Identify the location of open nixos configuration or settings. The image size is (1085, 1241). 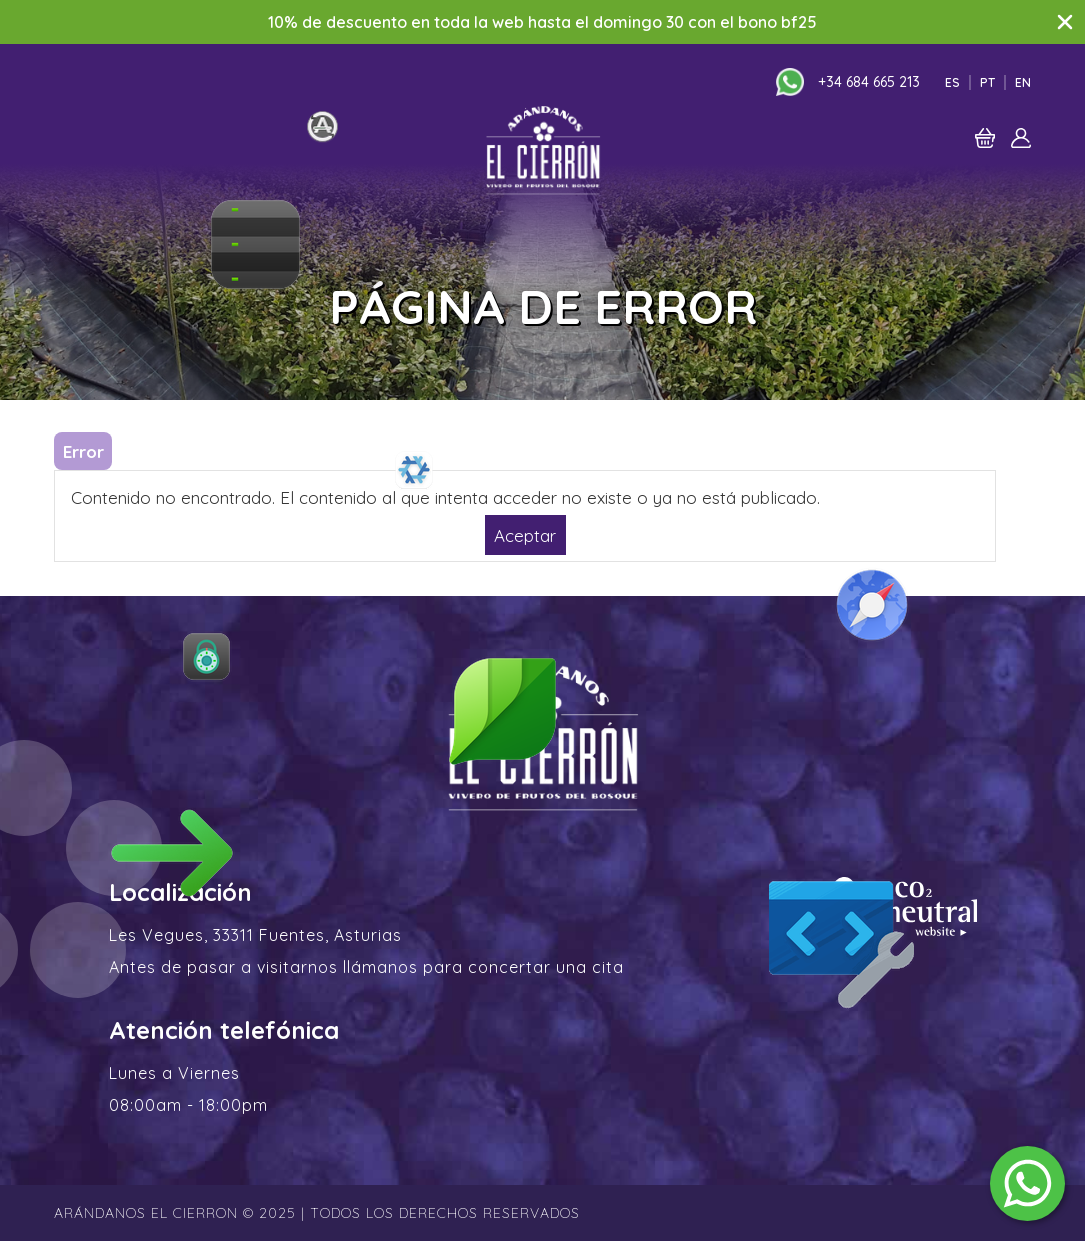
(414, 470).